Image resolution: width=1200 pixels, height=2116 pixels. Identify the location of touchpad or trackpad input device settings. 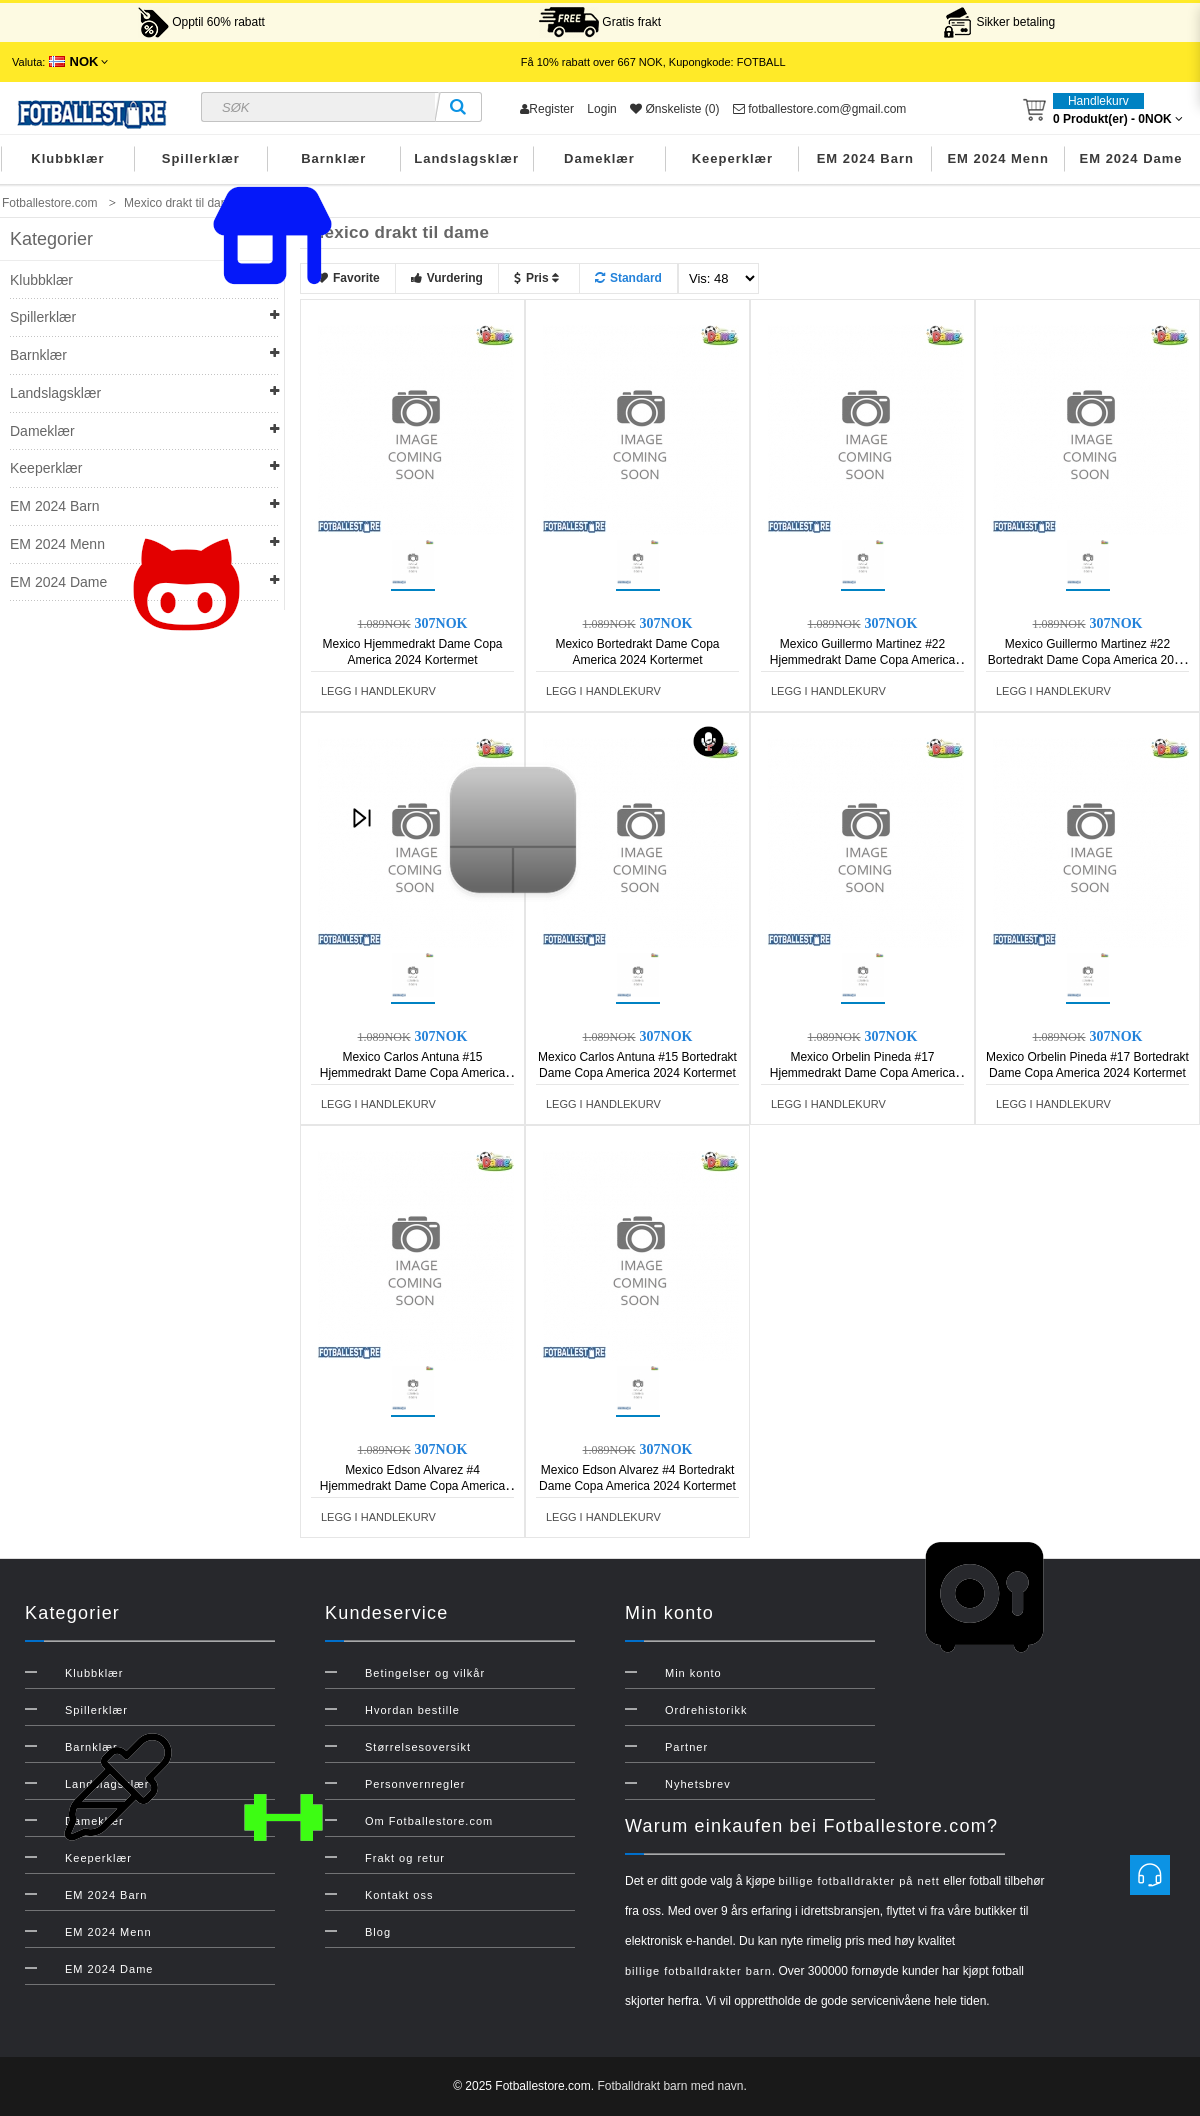
(513, 830).